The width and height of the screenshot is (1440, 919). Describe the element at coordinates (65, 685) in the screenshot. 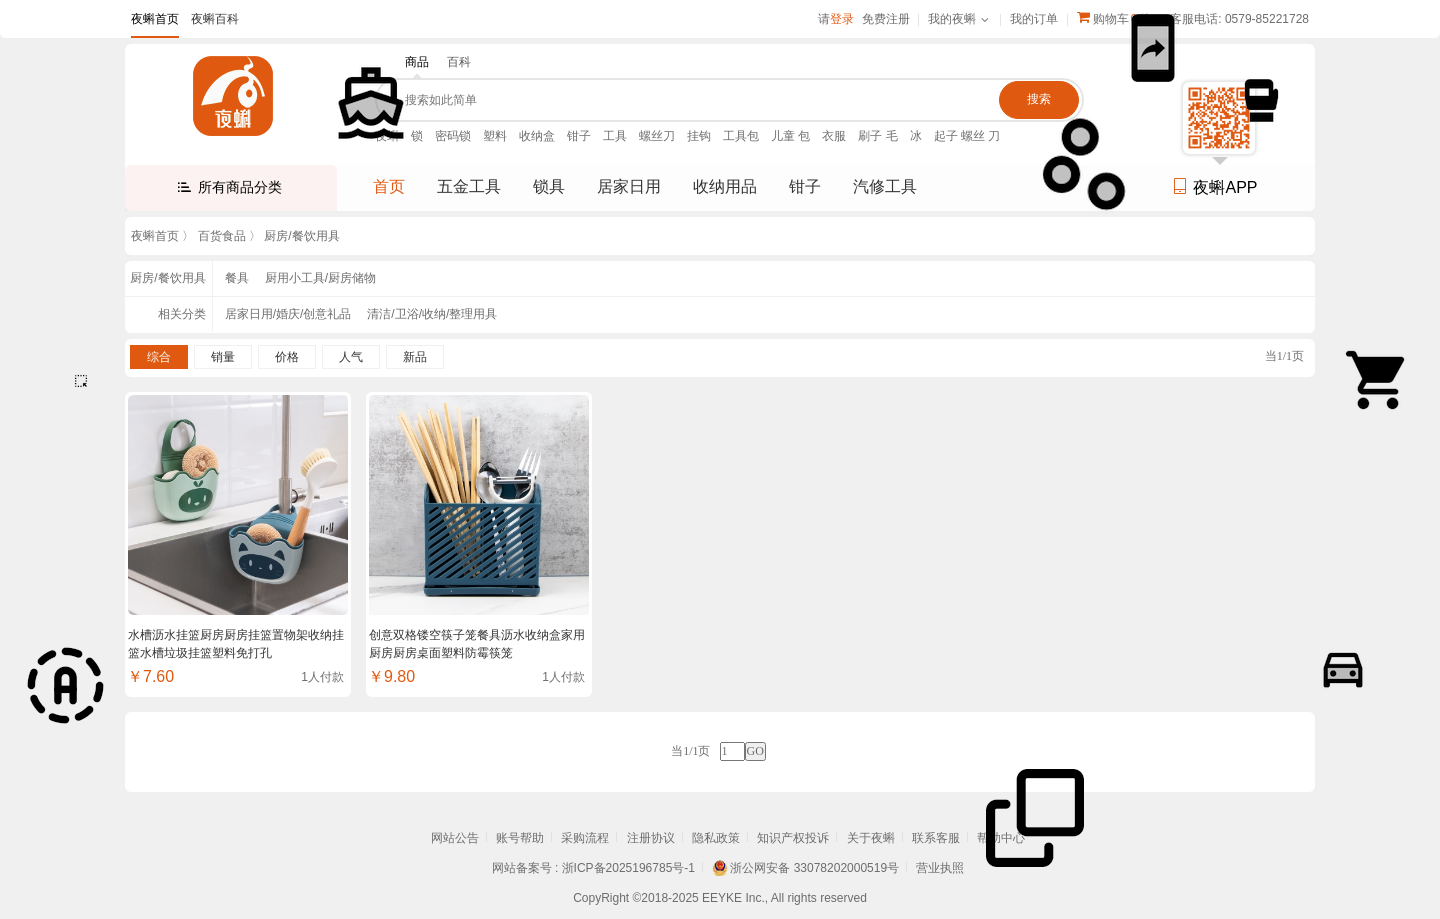

I see `indicates a draft or pending annotation` at that location.